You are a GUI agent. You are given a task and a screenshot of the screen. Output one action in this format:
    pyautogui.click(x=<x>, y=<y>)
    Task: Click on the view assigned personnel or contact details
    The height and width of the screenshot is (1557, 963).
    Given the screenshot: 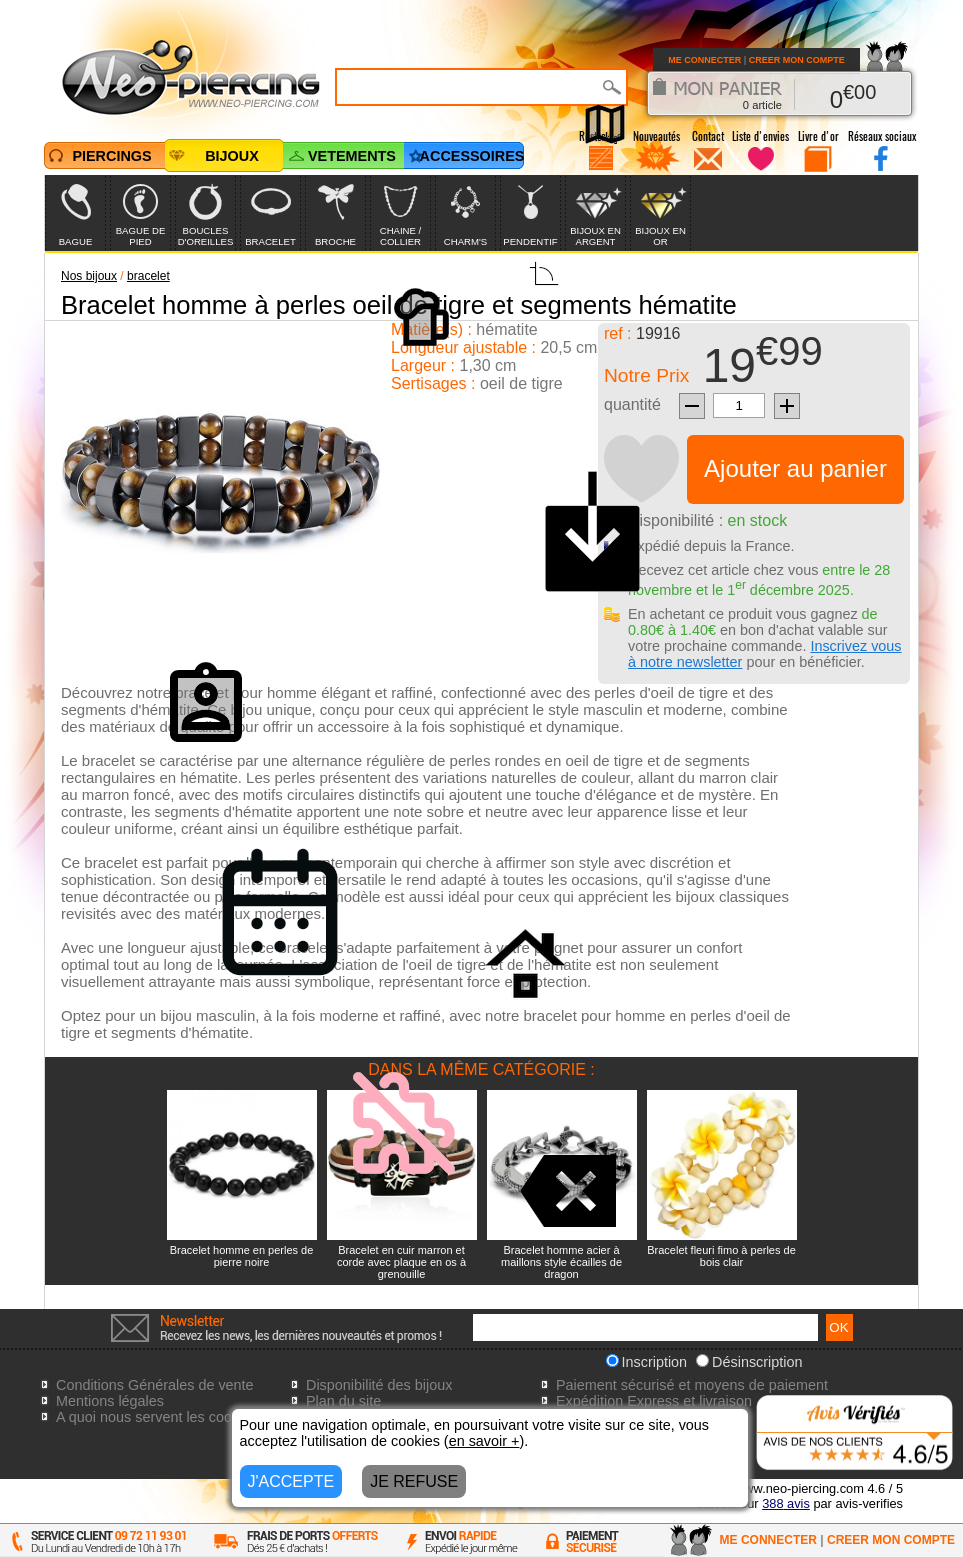 What is the action you would take?
    pyautogui.click(x=206, y=706)
    